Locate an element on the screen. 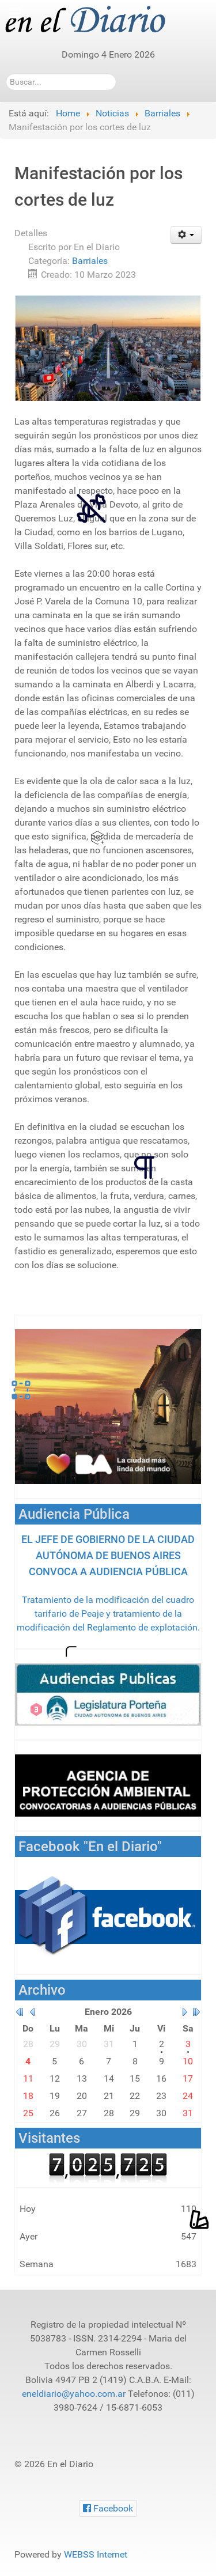  open color palette or theme options is located at coordinates (198, 2220).